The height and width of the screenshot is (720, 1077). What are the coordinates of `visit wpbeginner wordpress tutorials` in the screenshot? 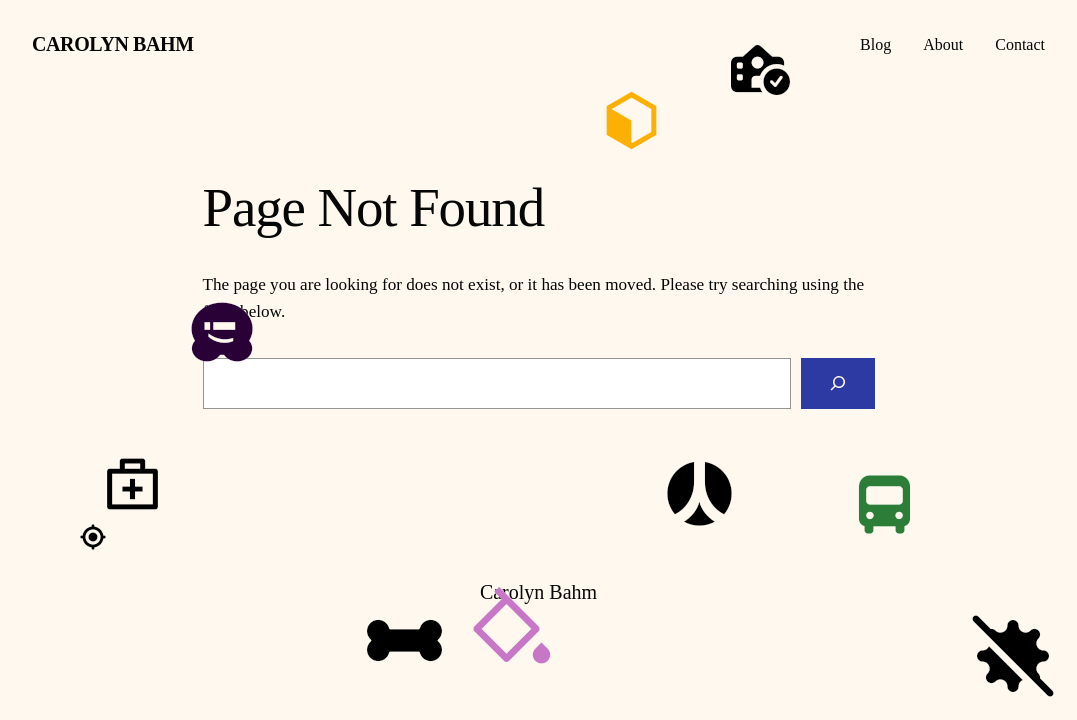 It's located at (222, 332).